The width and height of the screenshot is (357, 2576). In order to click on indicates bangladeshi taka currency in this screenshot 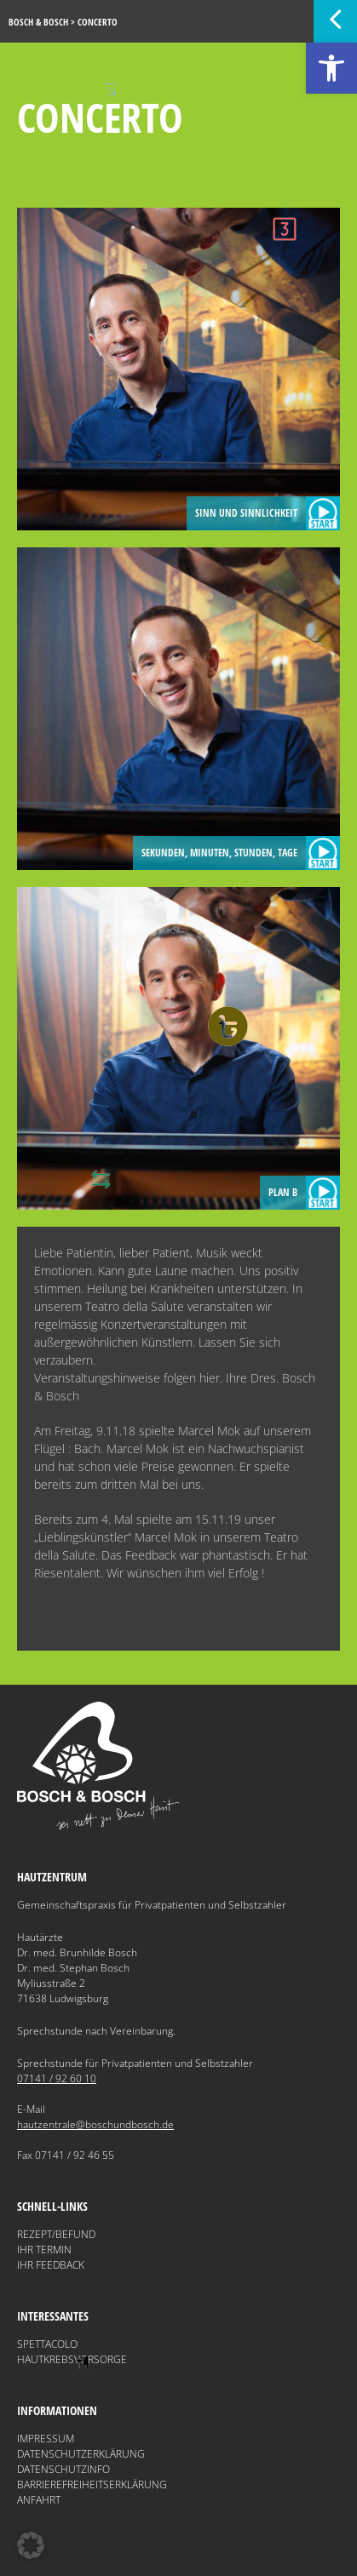, I will do `click(227, 1026)`.